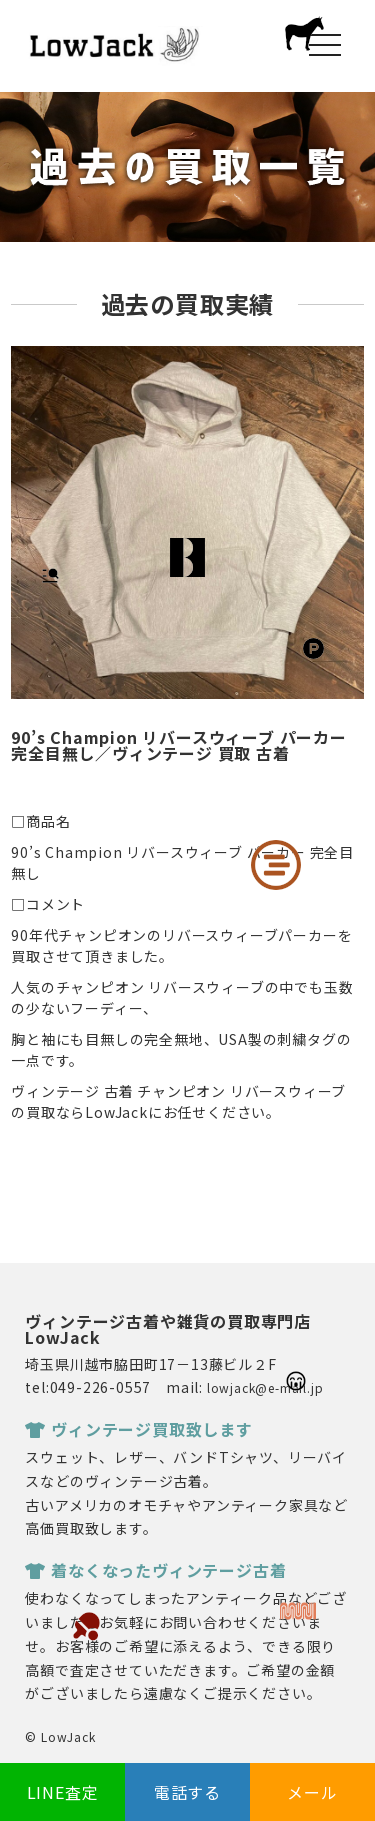 This screenshot has height=1821, width=375. I want to click on open the Backstage casting app, so click(187, 557).